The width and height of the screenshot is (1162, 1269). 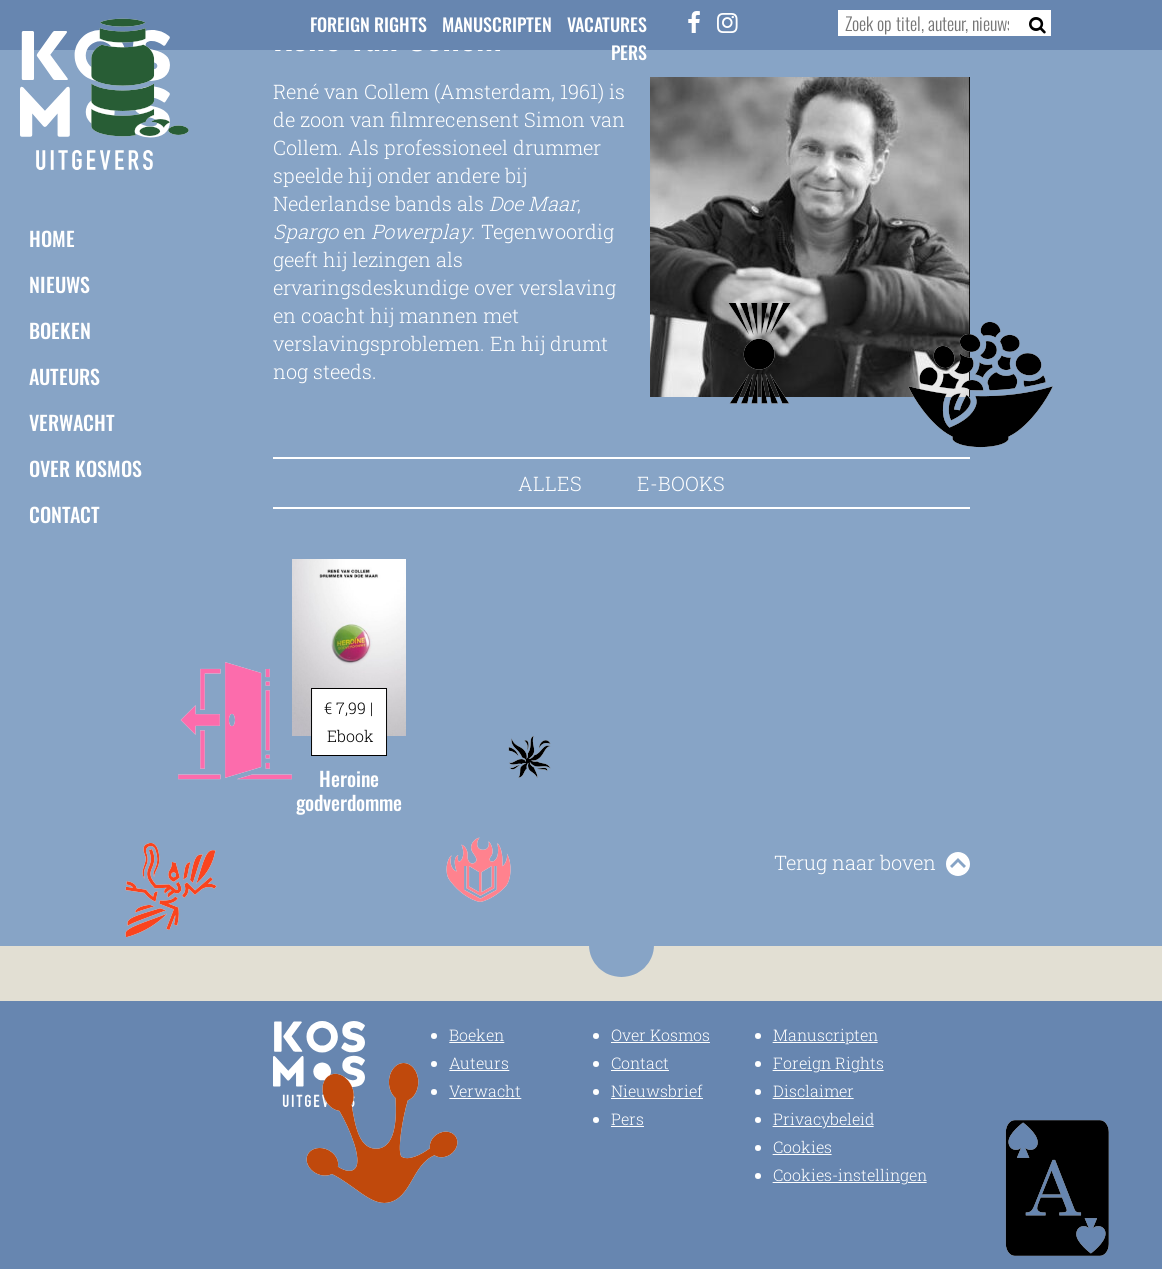 I want to click on vanilla flavor ingredient or flavoring option, so click(x=529, y=756).